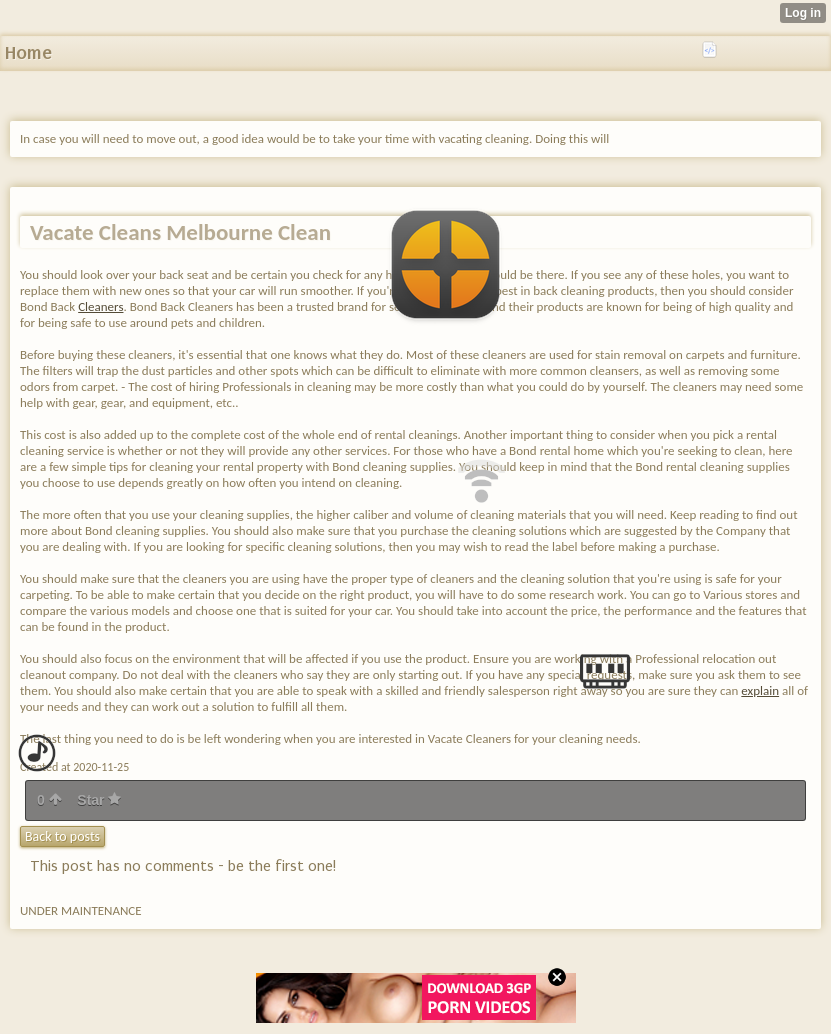 This screenshot has width=831, height=1034. I want to click on open cantata music player, so click(37, 753).